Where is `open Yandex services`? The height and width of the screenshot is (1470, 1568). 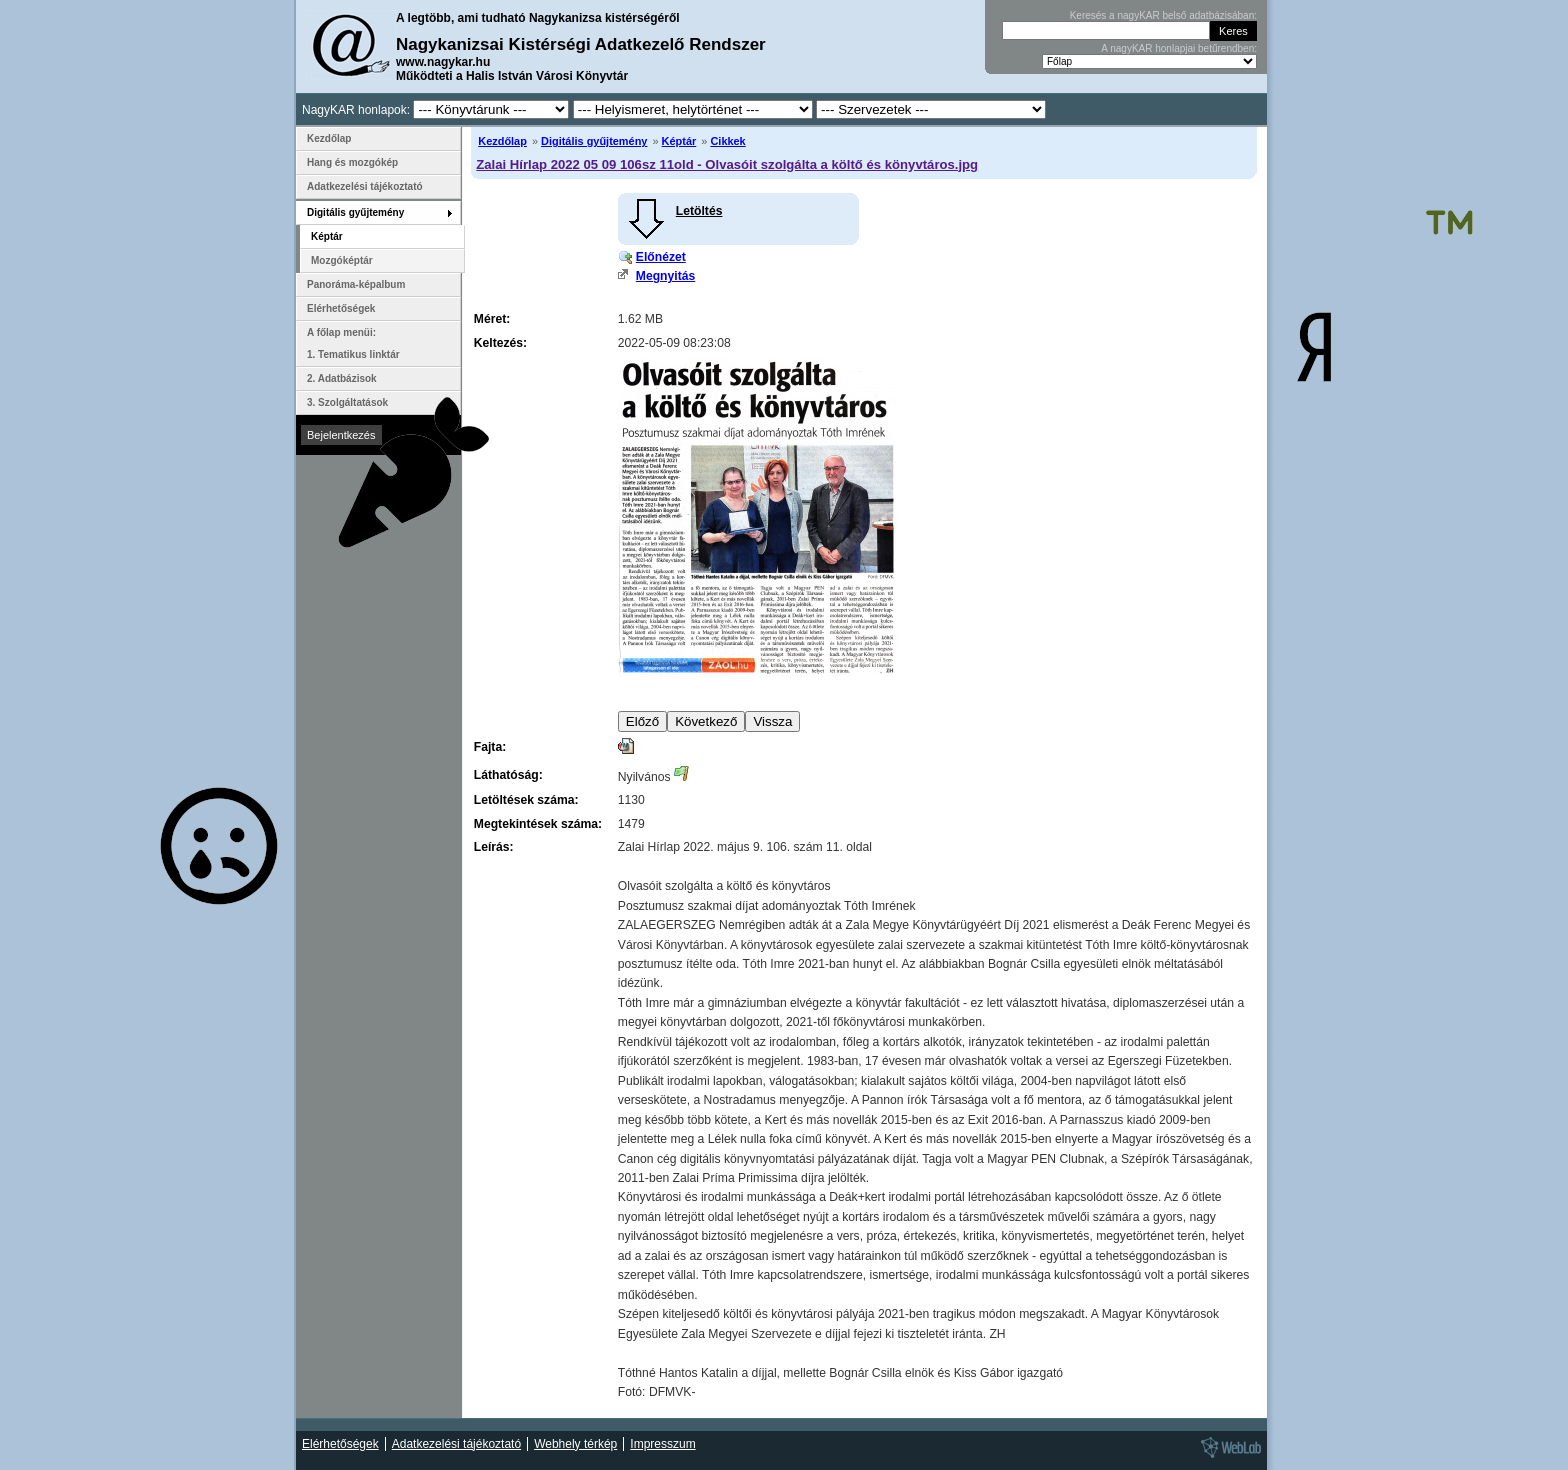 open Yandex services is located at coordinates (1314, 347).